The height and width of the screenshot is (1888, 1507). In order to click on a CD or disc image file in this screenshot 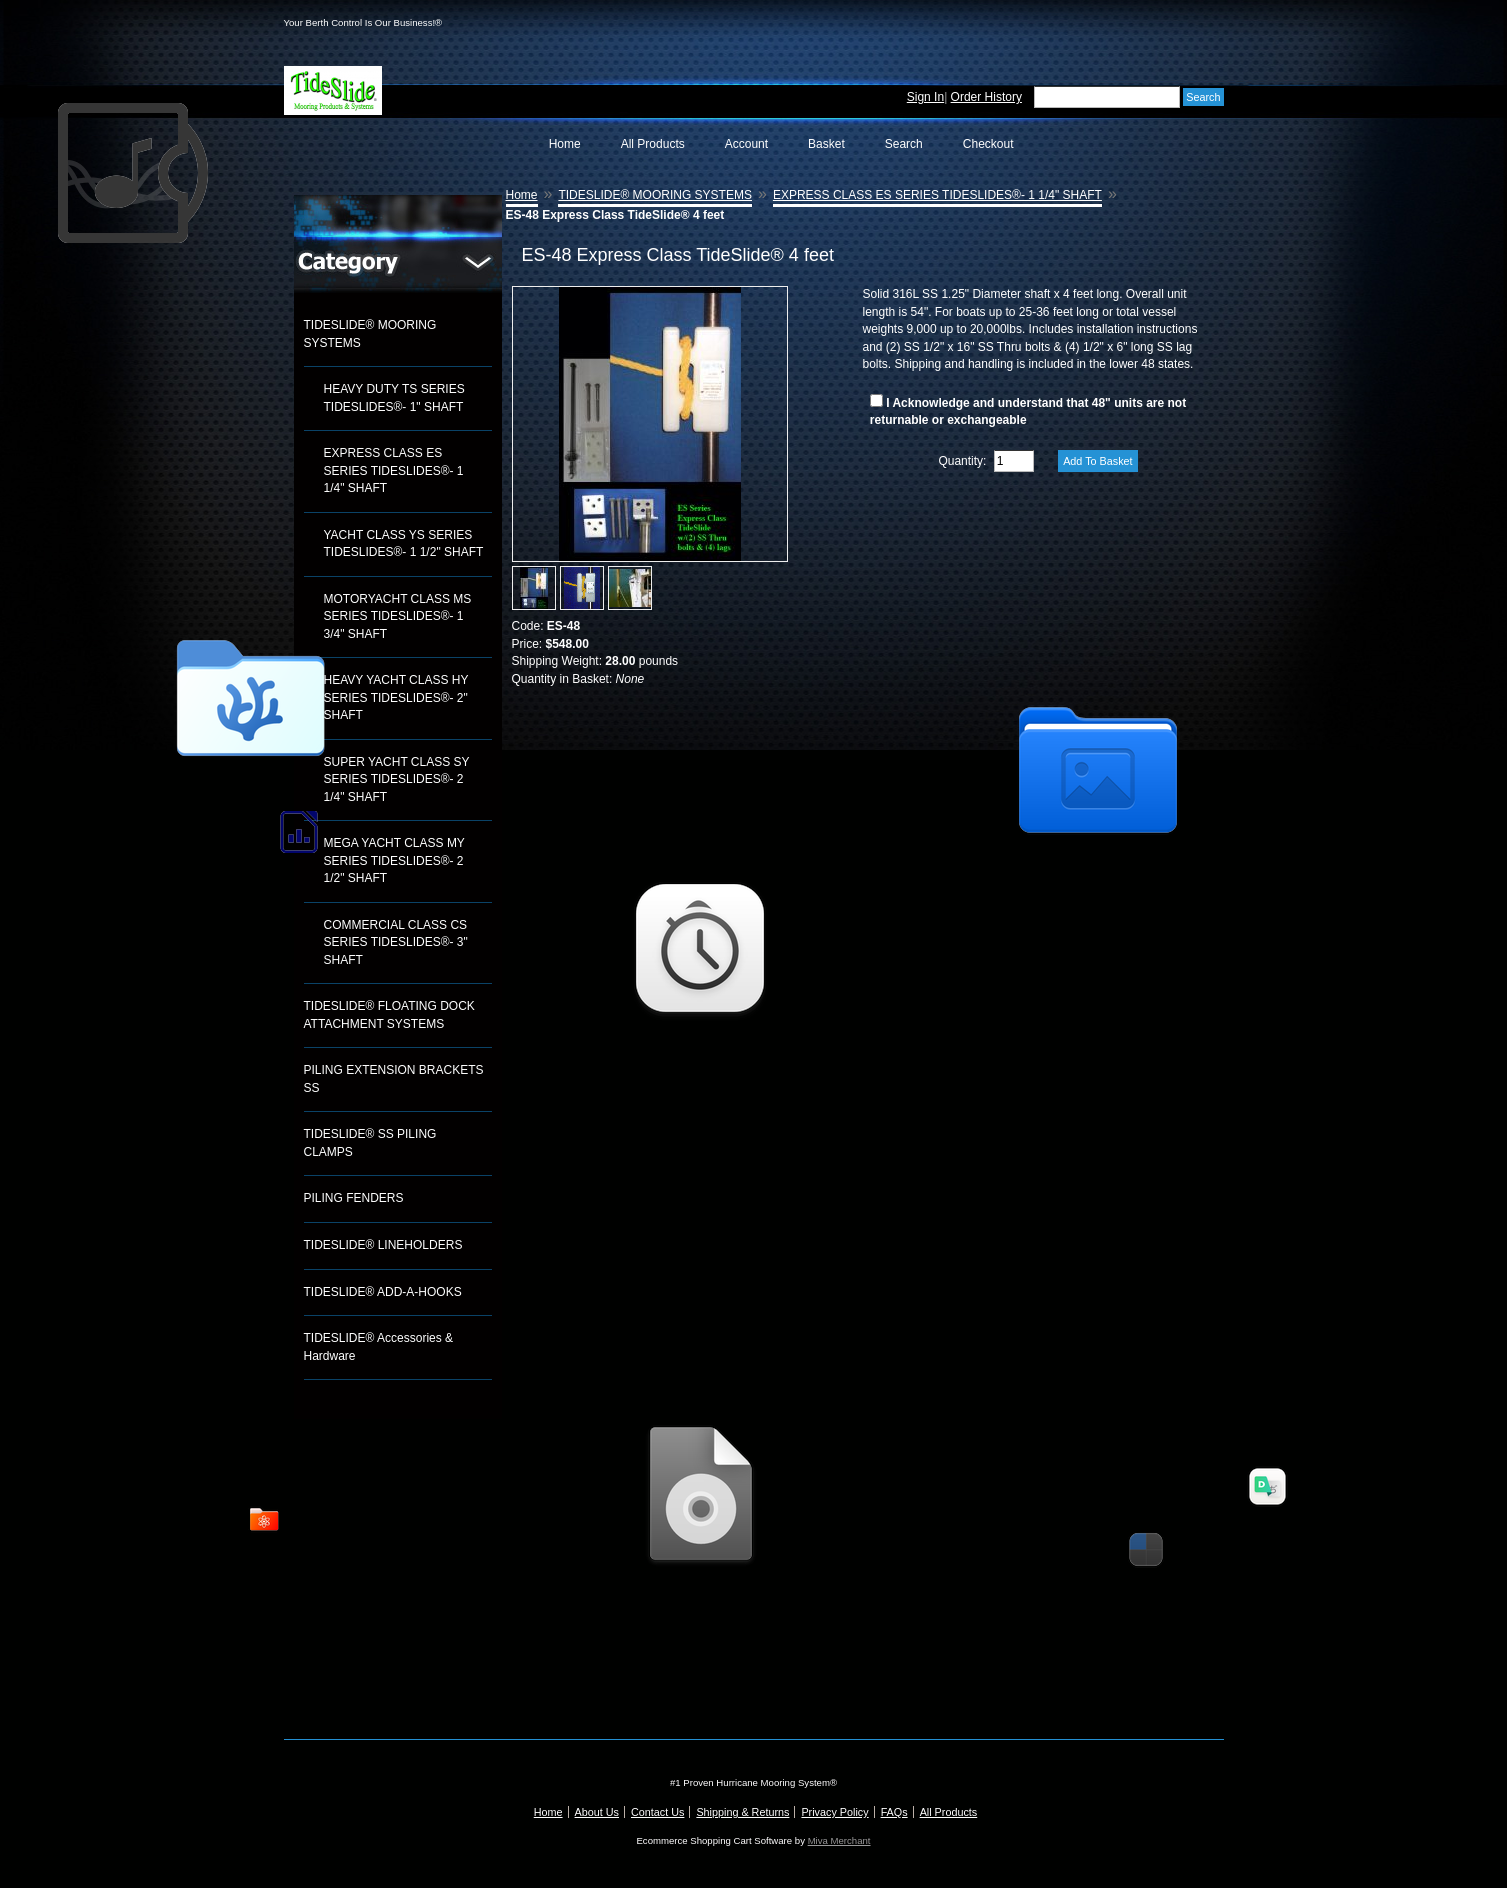, I will do `click(701, 1496)`.